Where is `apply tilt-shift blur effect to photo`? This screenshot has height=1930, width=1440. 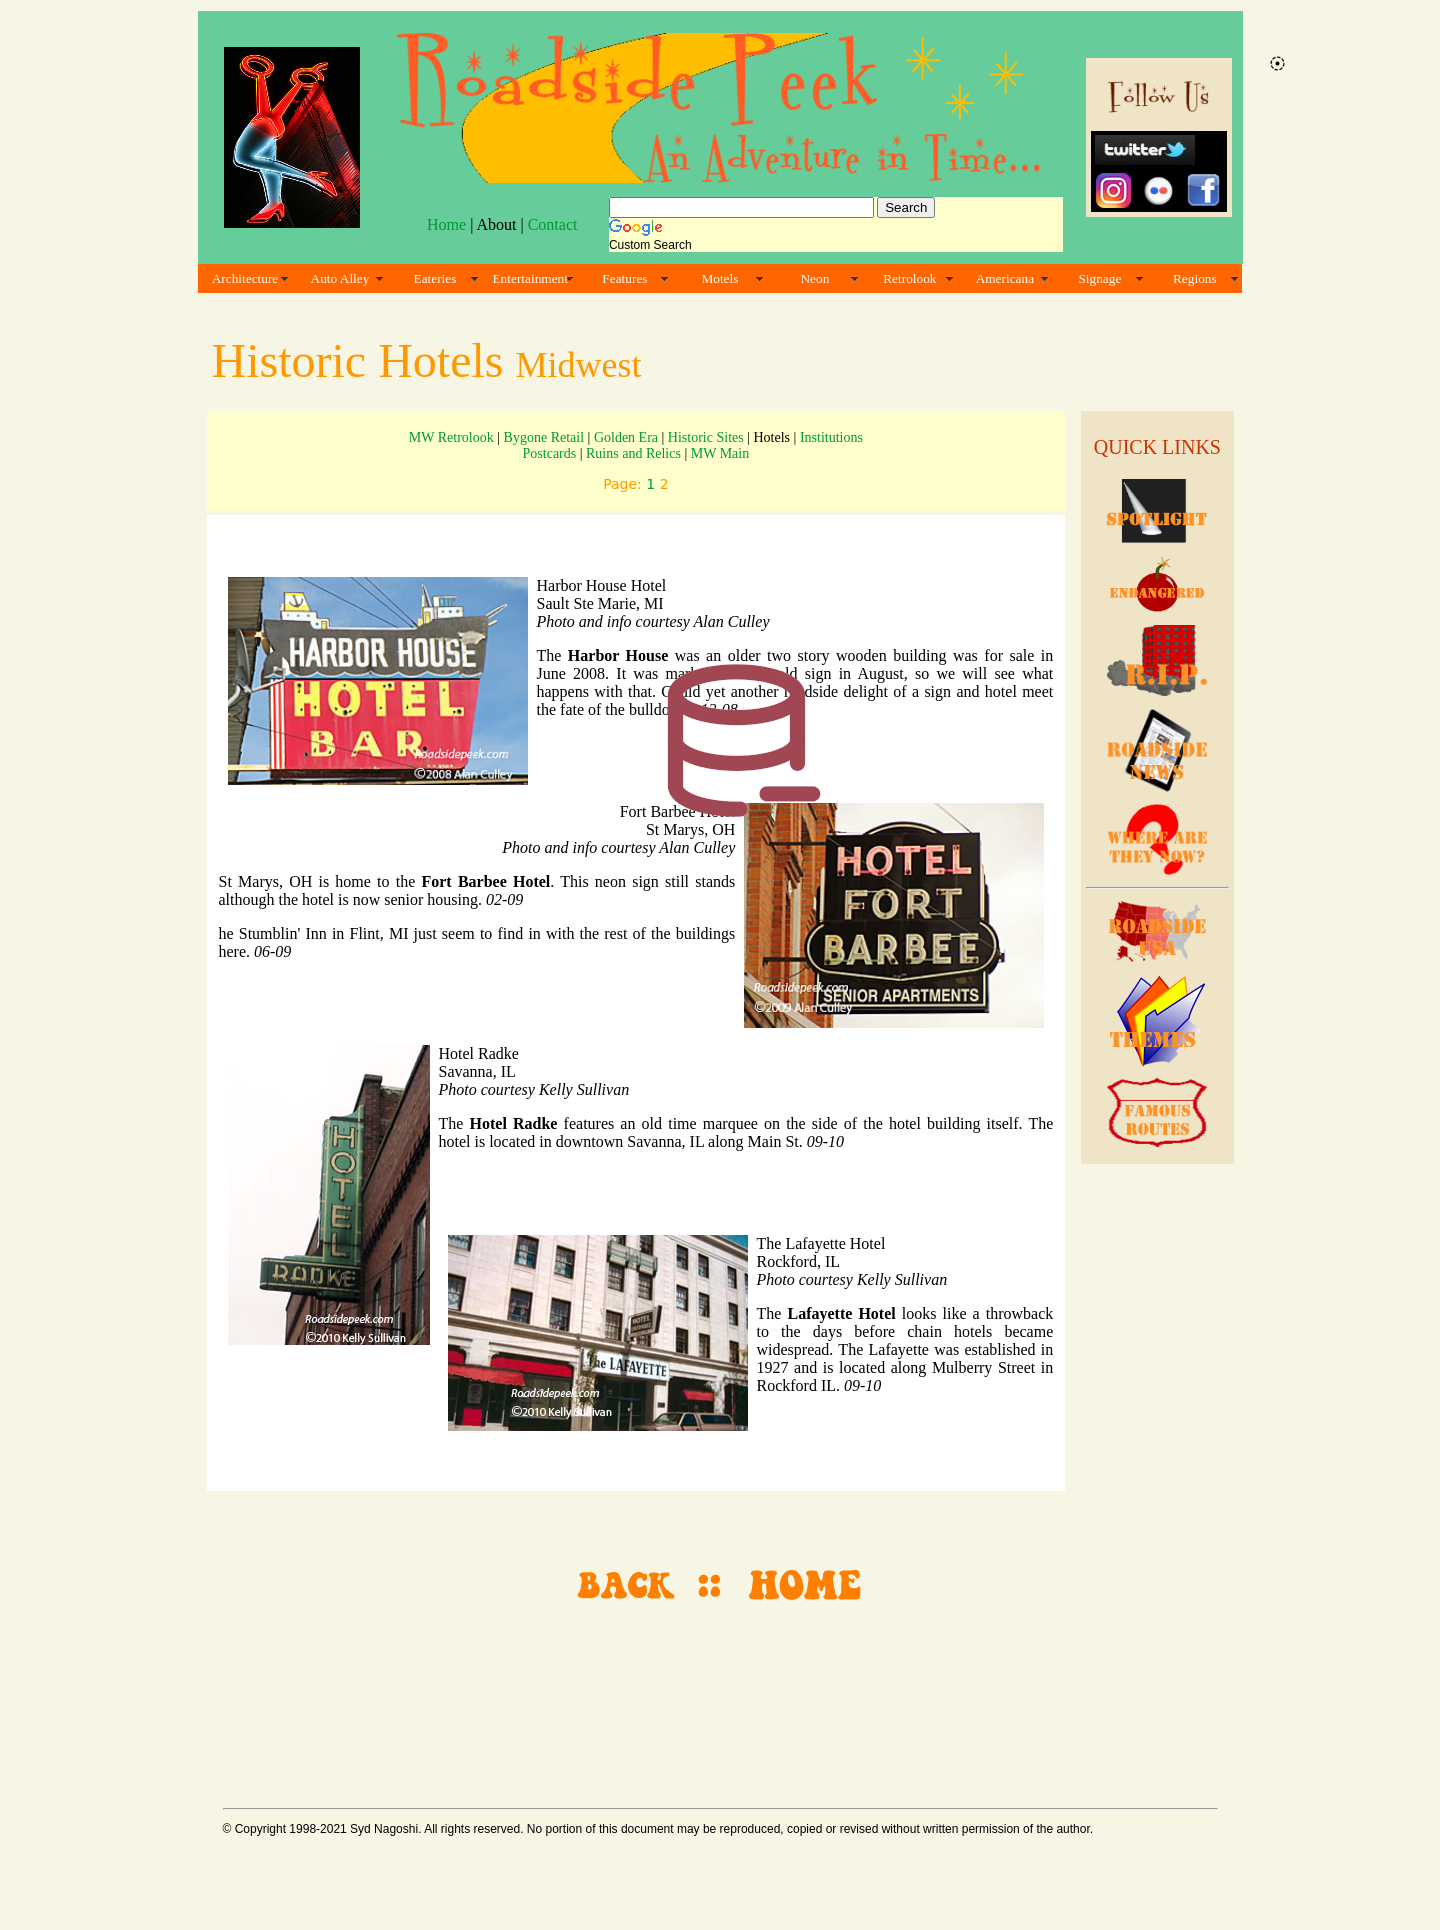
apply tilt-shift blur effect to photo is located at coordinates (1277, 63).